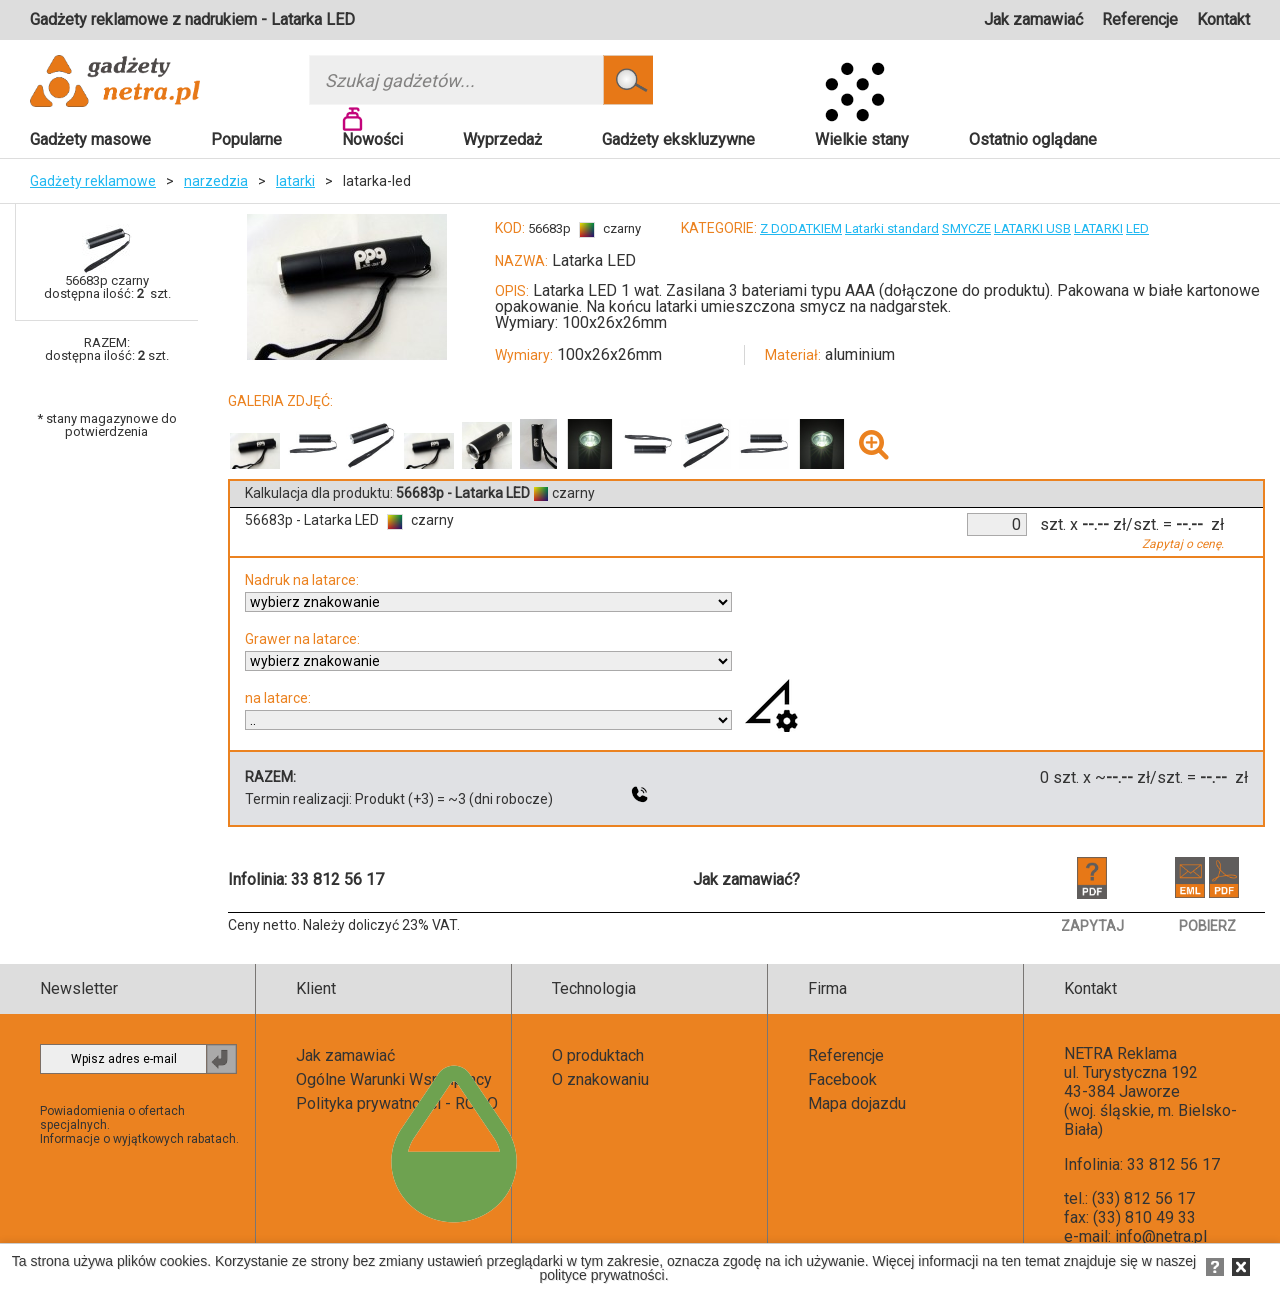  I want to click on make a phone call, so click(640, 794).